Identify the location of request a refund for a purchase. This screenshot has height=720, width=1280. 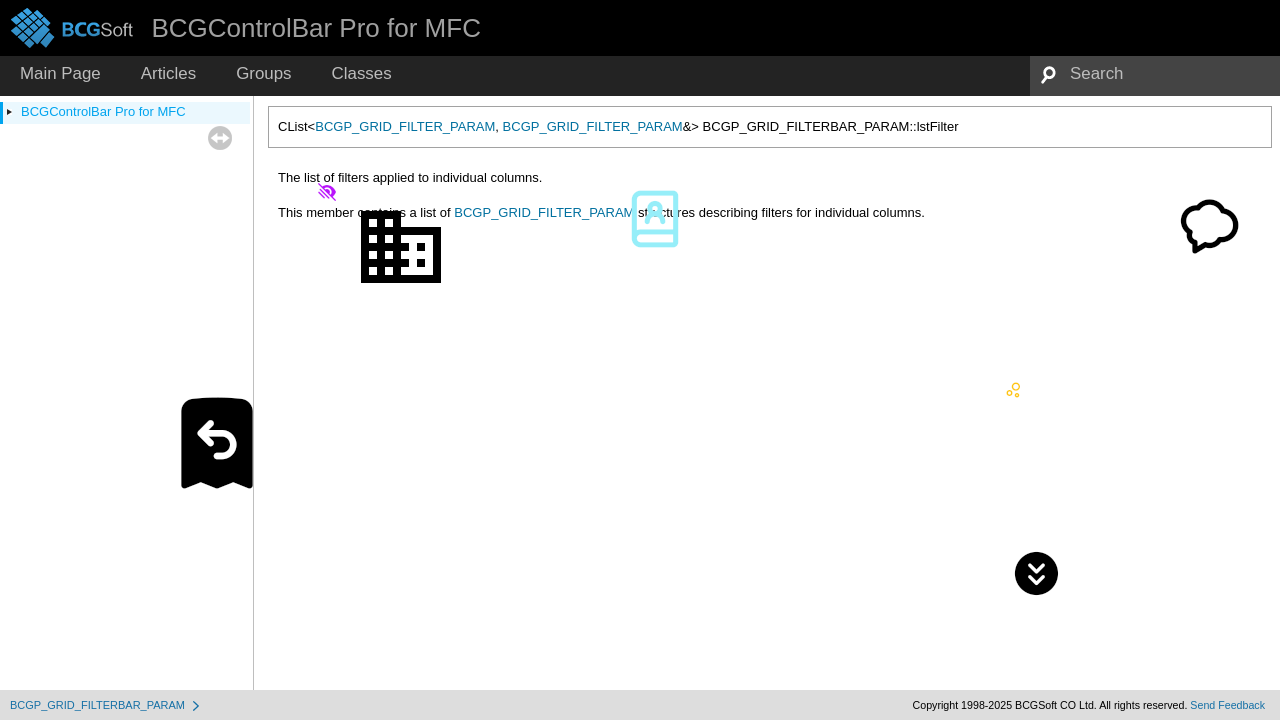
(217, 443).